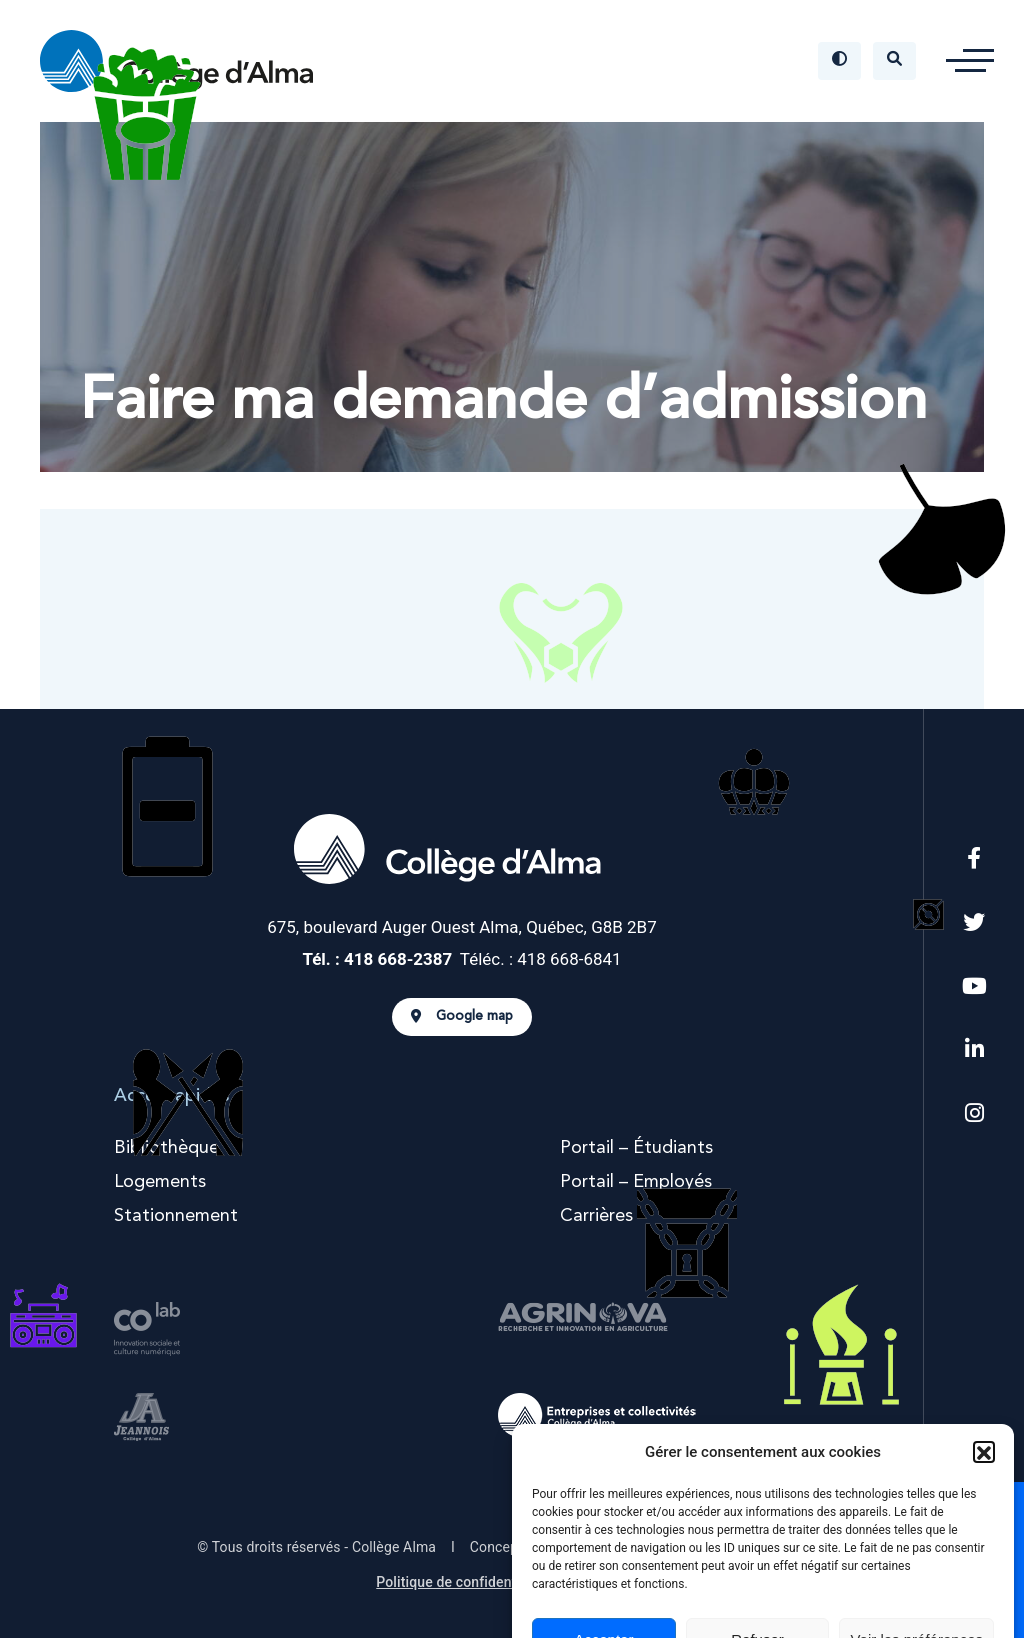 The width and height of the screenshot is (1024, 1638). Describe the element at coordinates (841, 1344) in the screenshot. I see `access fire shrine location in game` at that location.